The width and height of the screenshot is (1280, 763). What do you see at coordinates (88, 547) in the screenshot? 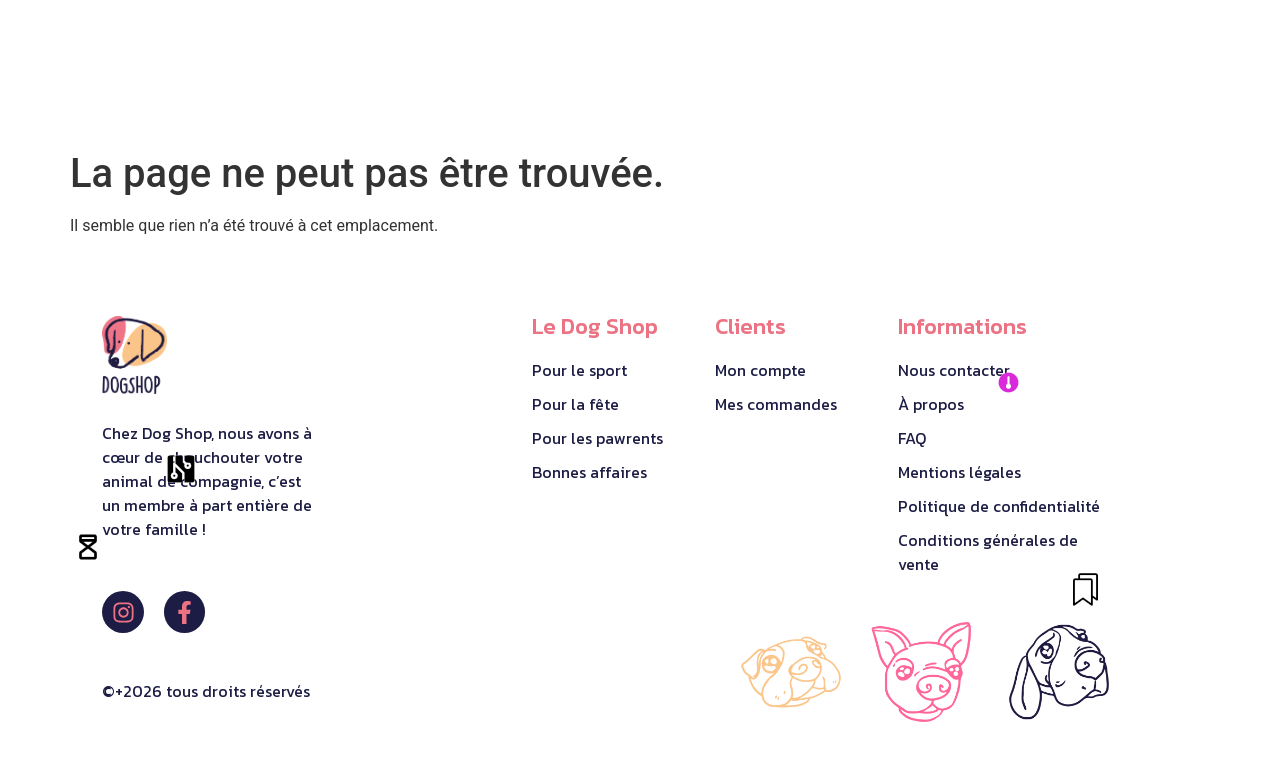
I see `indicates a timer or countdown just started` at bounding box center [88, 547].